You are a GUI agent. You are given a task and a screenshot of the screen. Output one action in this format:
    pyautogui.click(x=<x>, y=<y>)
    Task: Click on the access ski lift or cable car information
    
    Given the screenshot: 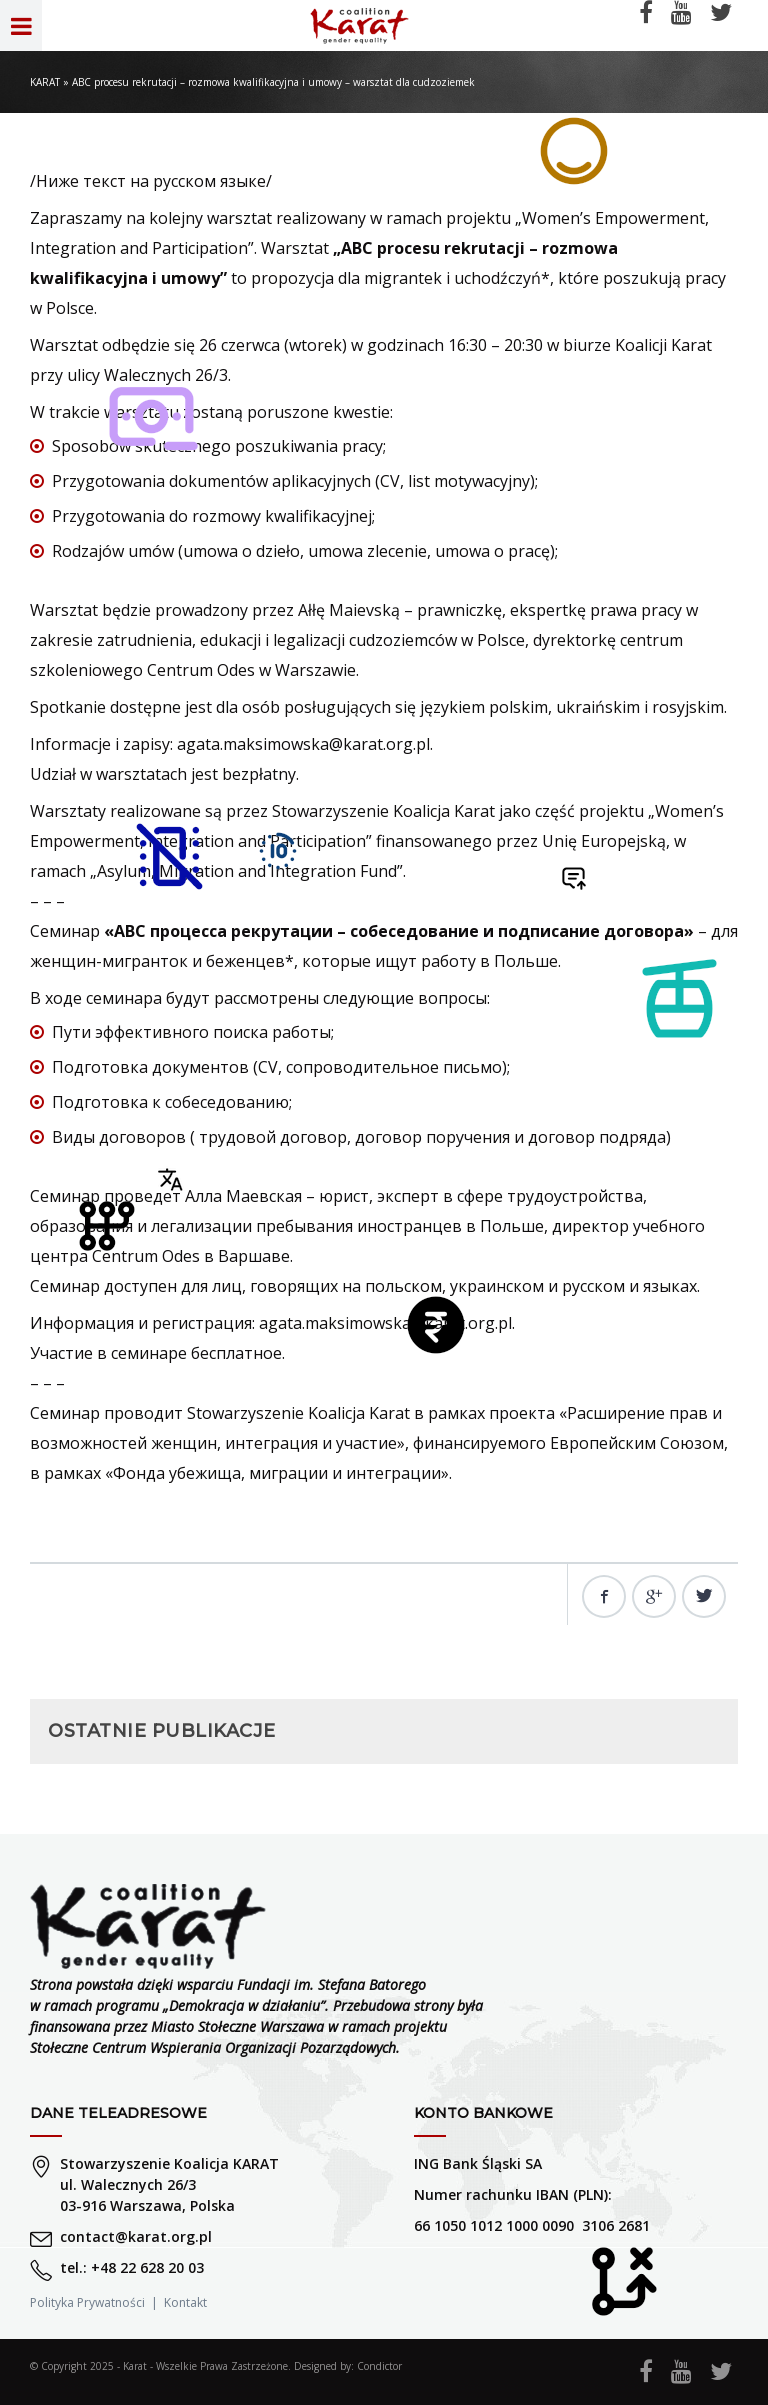 What is the action you would take?
    pyautogui.click(x=679, y=1000)
    